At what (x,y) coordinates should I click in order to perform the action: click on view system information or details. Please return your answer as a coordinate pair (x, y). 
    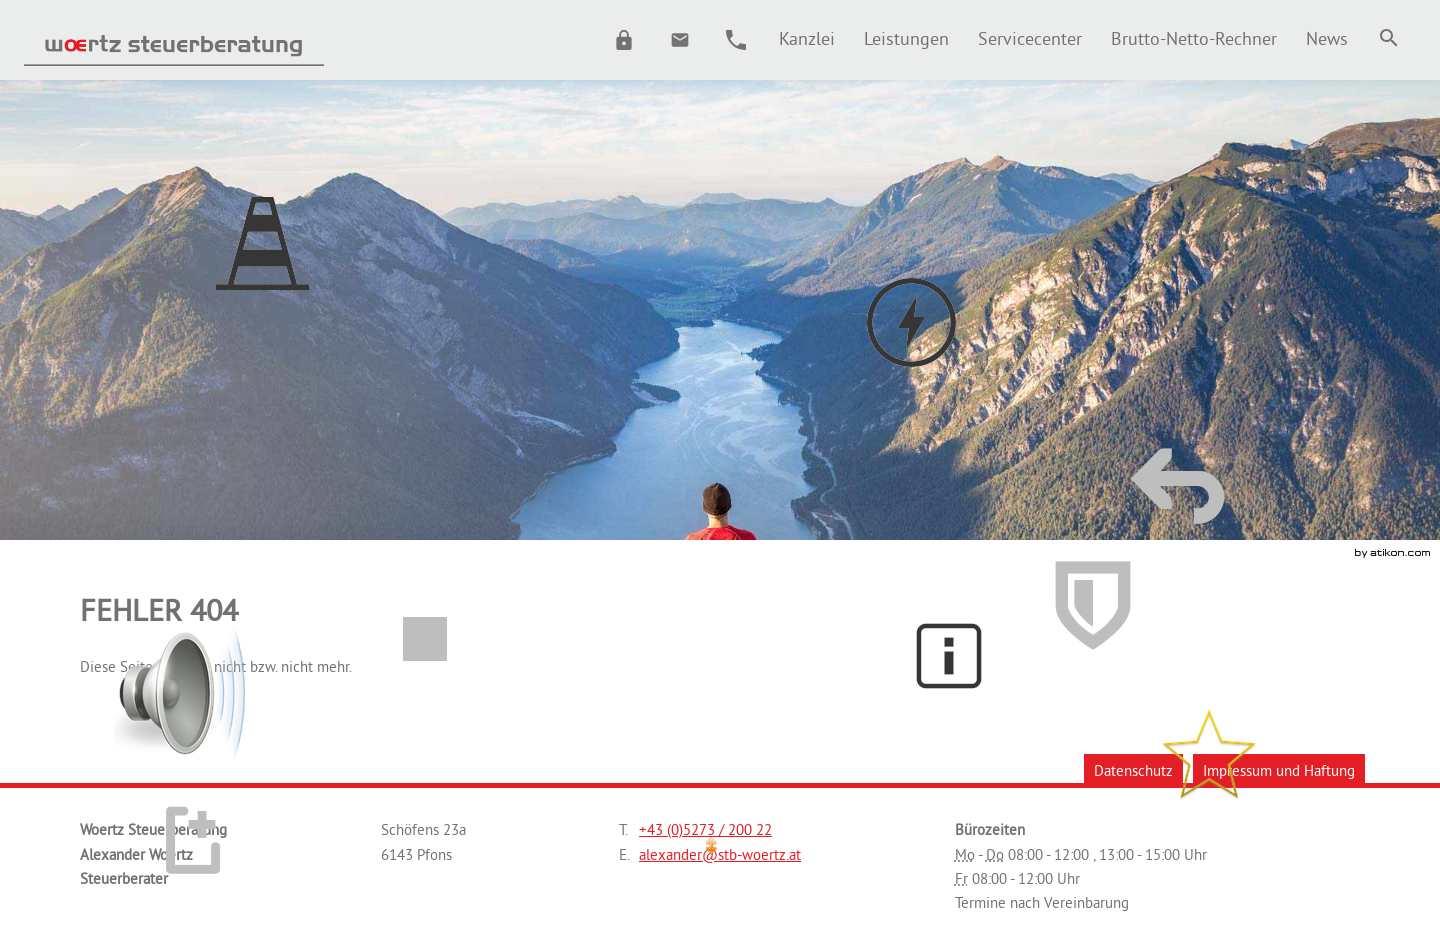
    Looking at the image, I should click on (949, 656).